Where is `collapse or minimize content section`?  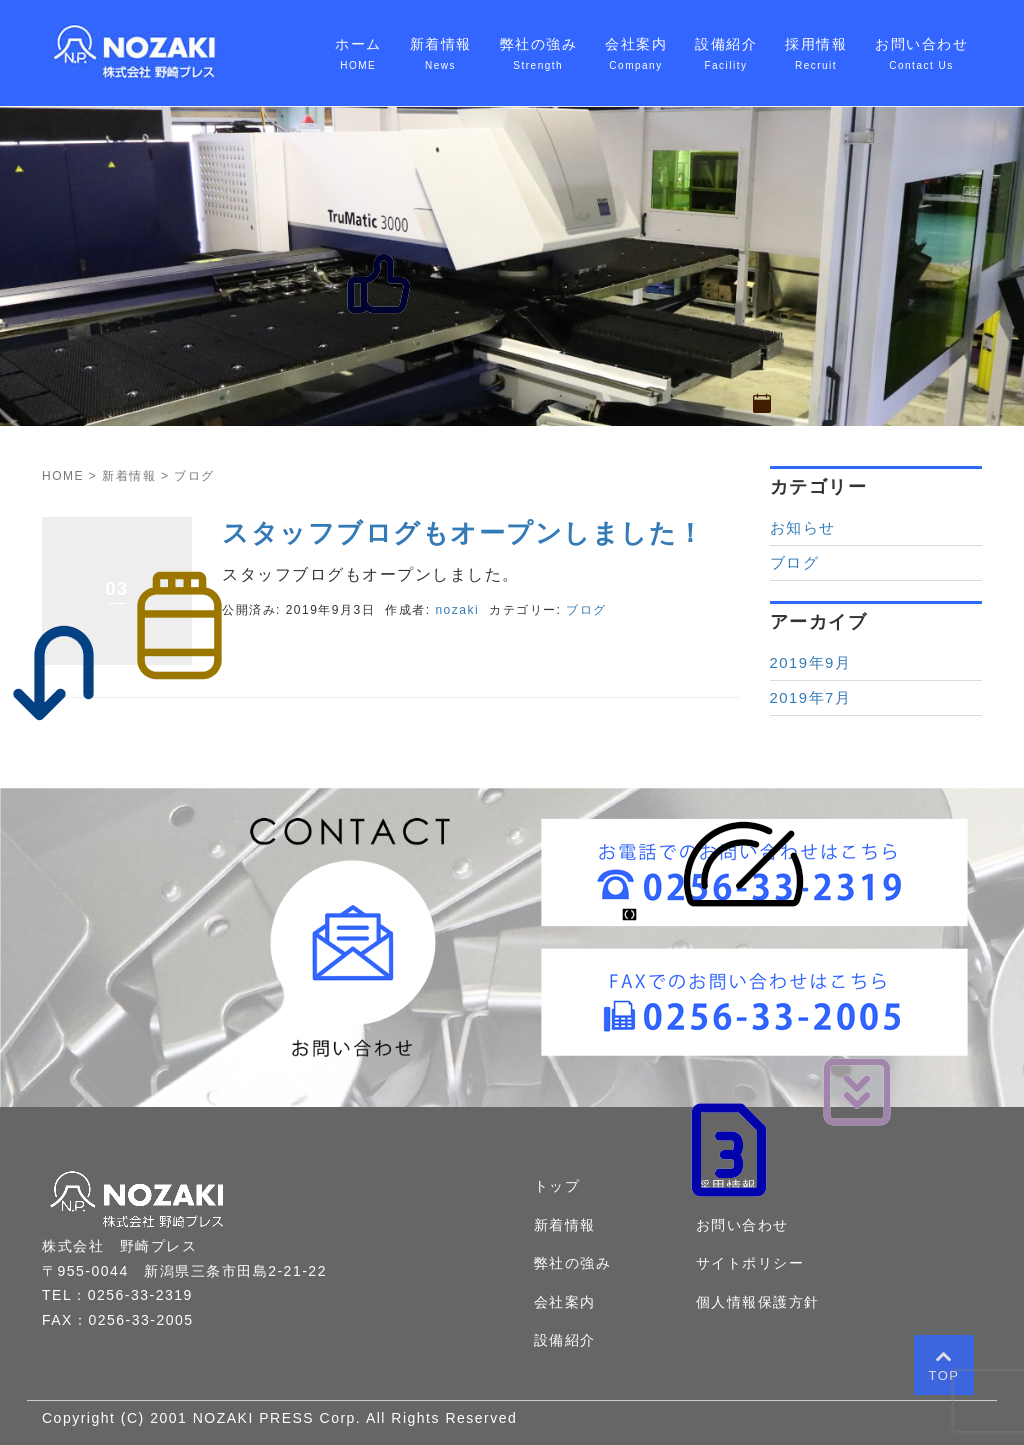
collapse or minimize content section is located at coordinates (857, 1092).